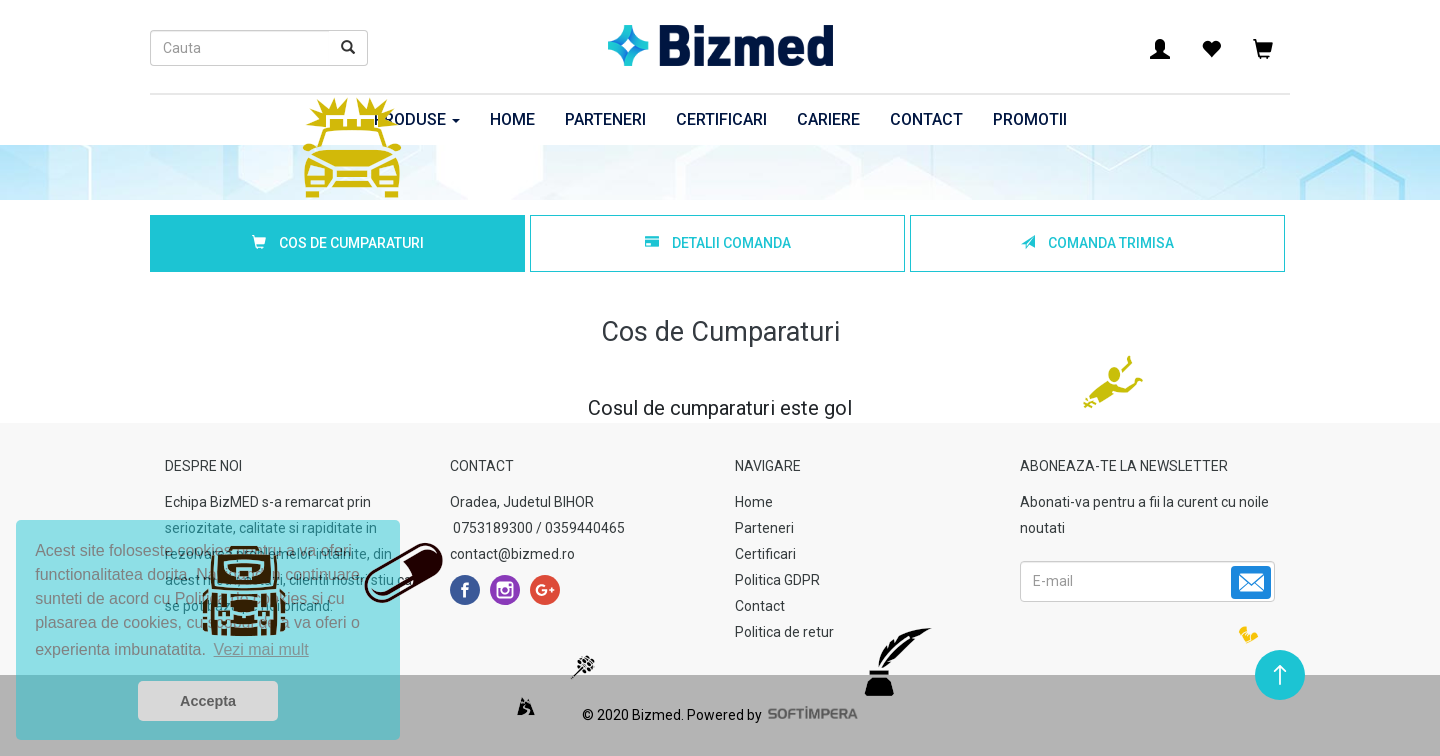 Image resolution: width=1440 pixels, height=756 pixels. Describe the element at coordinates (582, 667) in the screenshot. I see `select grenade weapon in inventory` at that location.